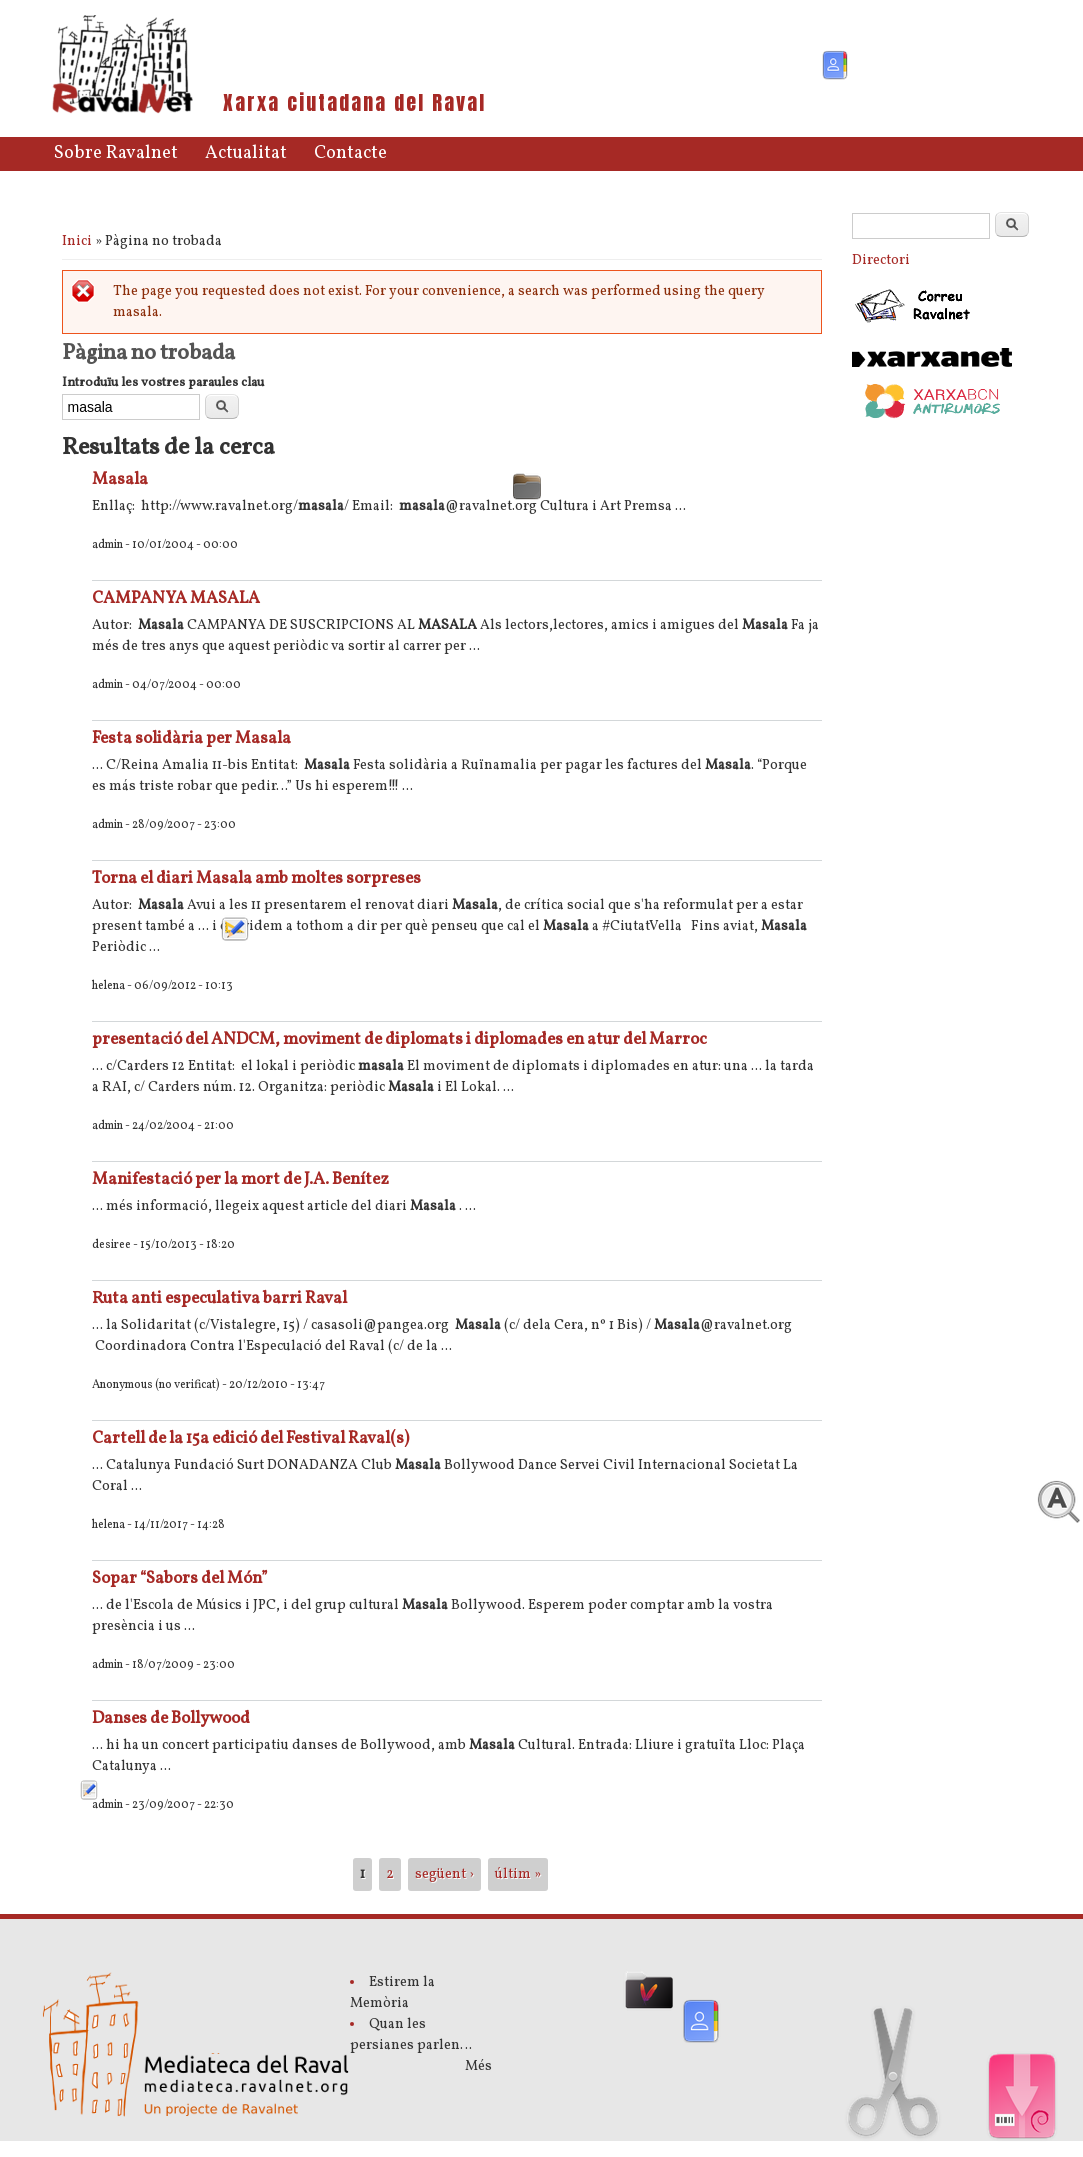 The height and width of the screenshot is (2157, 1083). I want to click on open your contacts or address book, so click(835, 65).